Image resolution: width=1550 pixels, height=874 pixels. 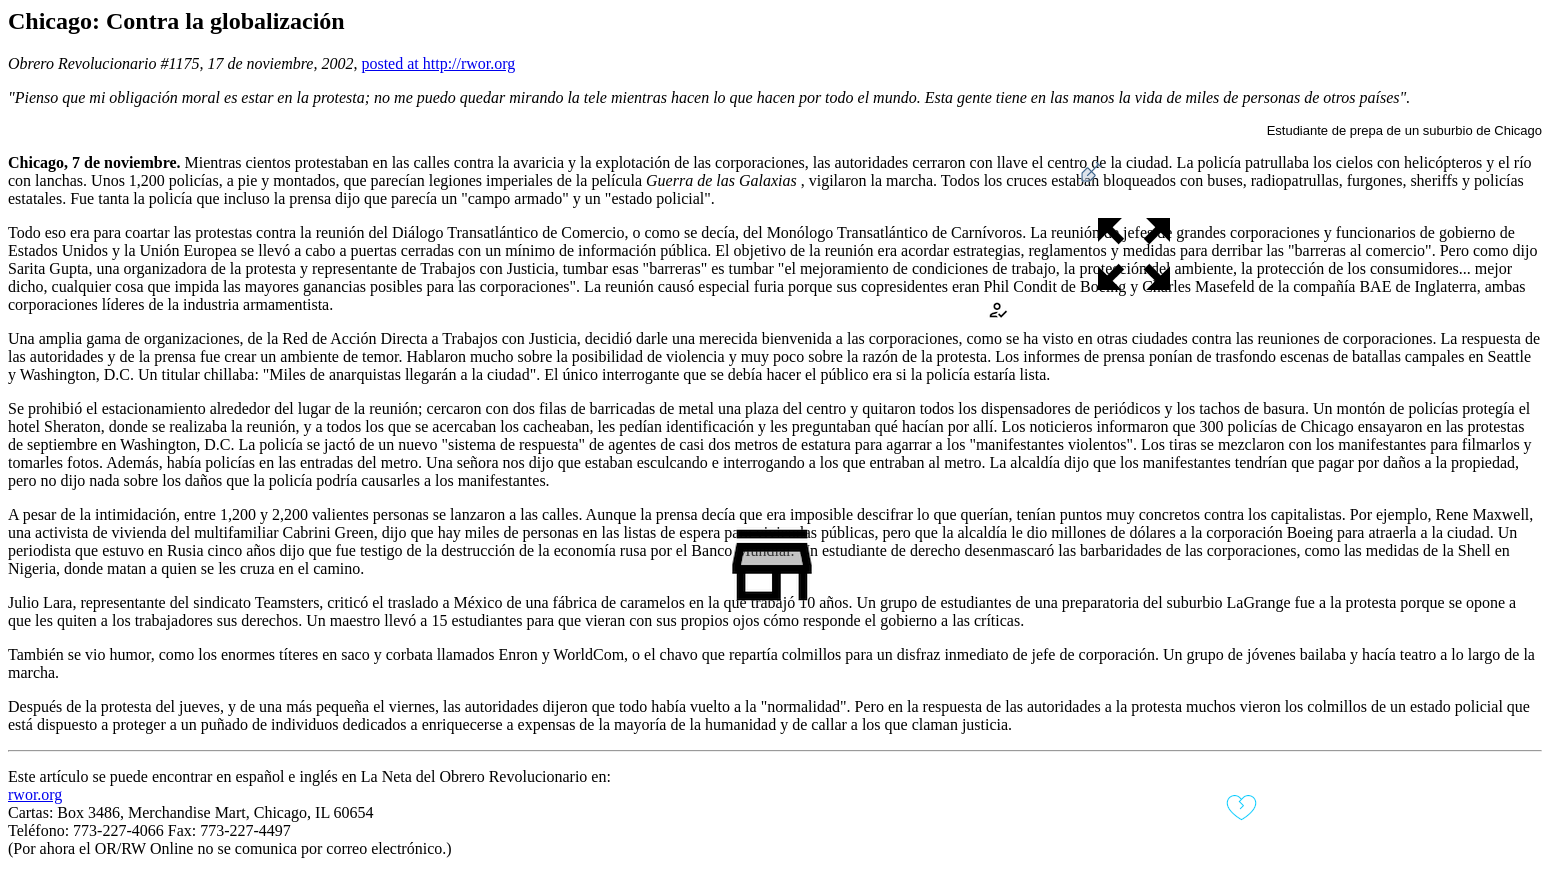 What do you see at coordinates (1091, 172) in the screenshot?
I see `gardening or landscaping tools` at bounding box center [1091, 172].